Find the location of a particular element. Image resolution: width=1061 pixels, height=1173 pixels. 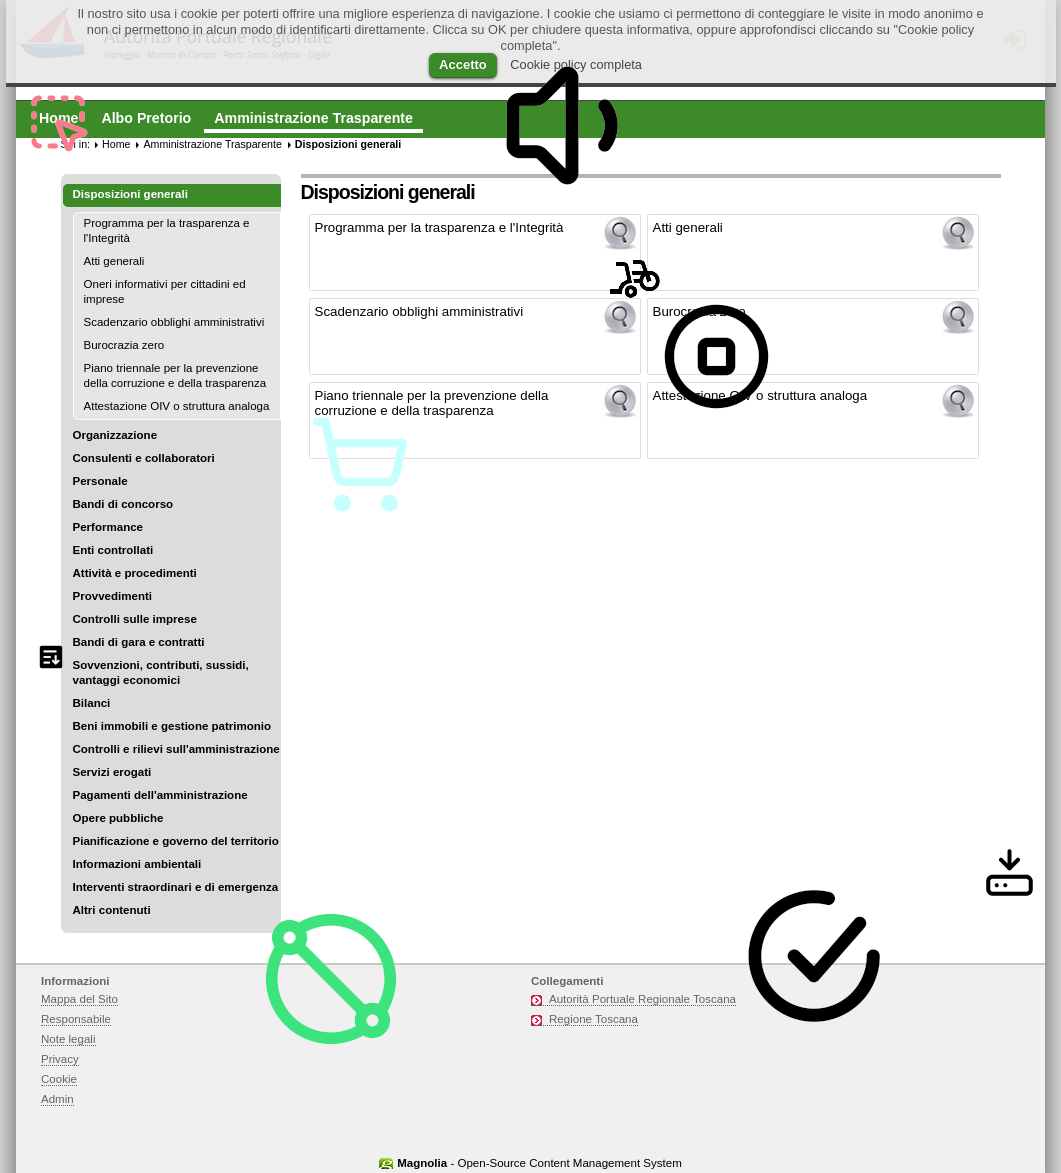

measure or display diameter of a circular object is located at coordinates (331, 979).